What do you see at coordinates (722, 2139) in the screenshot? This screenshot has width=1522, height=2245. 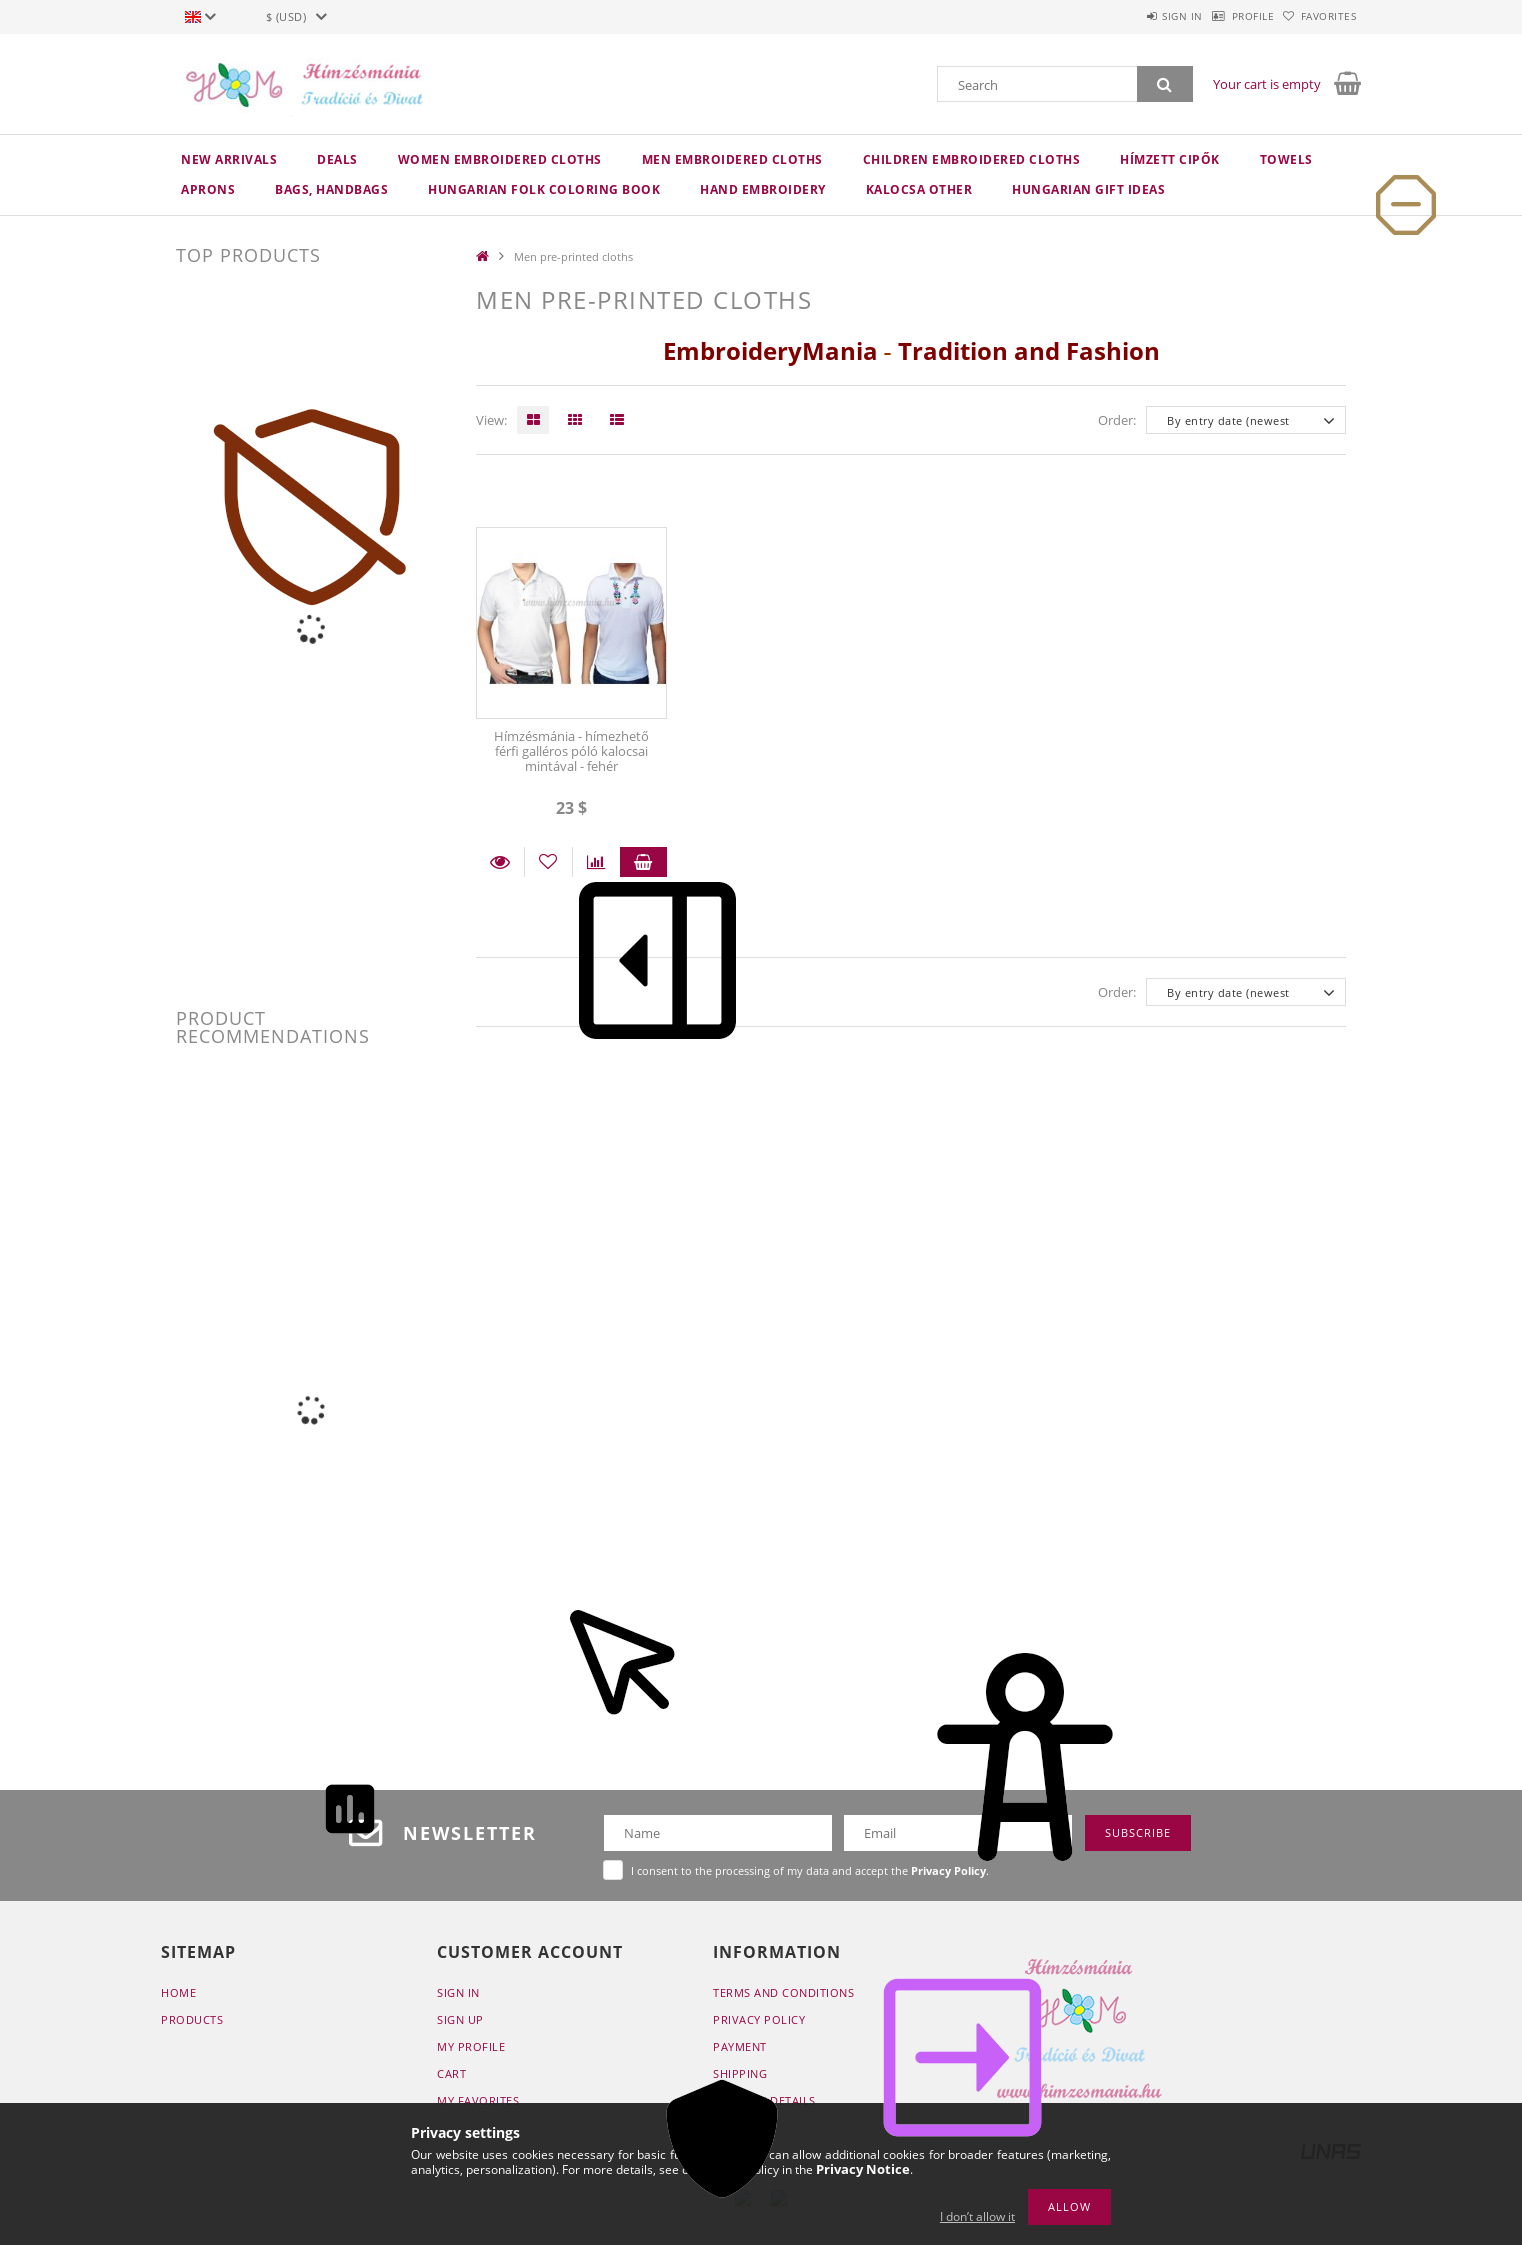 I see `indicates security or protection status` at bounding box center [722, 2139].